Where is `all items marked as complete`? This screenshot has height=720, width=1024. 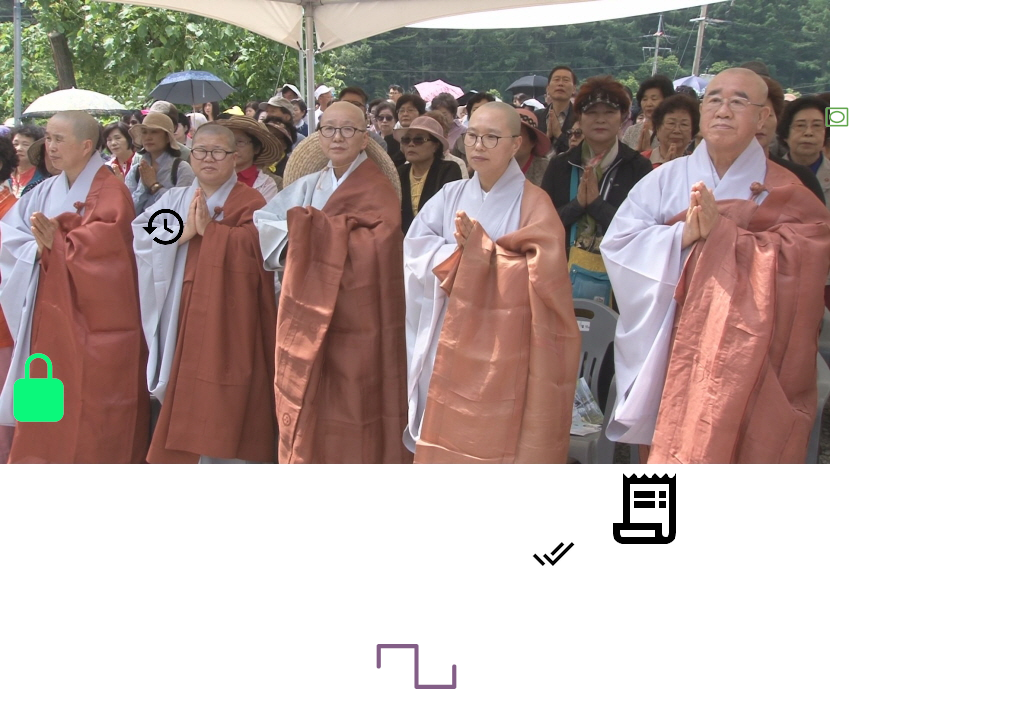
all items marked as complete is located at coordinates (553, 553).